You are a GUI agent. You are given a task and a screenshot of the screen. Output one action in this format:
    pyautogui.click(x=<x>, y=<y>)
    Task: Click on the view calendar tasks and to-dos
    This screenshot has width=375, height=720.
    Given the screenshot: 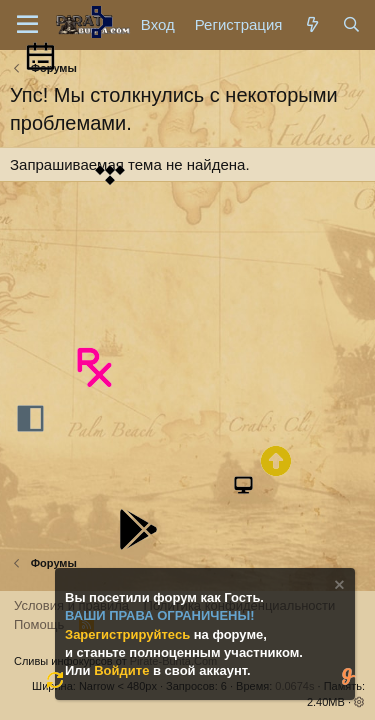 What is the action you would take?
    pyautogui.click(x=40, y=57)
    